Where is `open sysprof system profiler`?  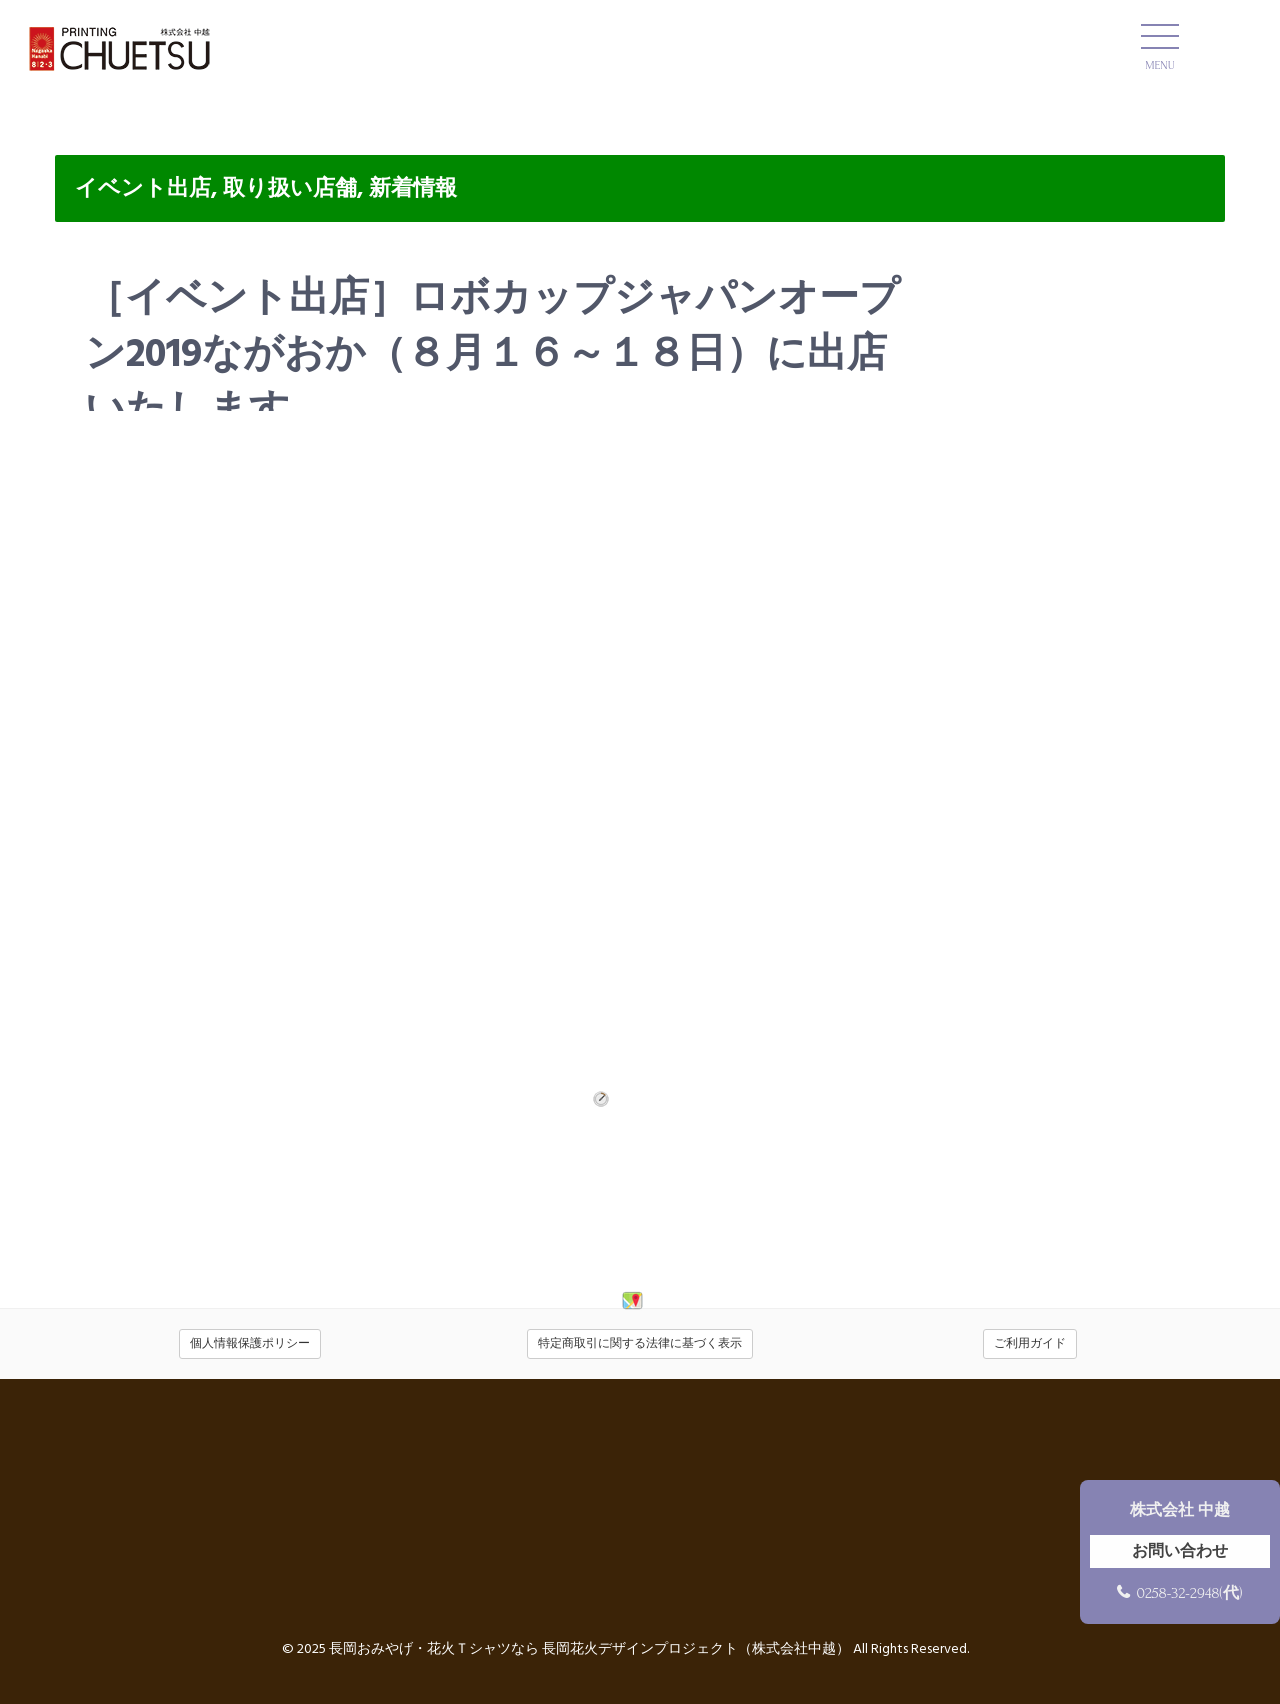
open sysprof system profiler is located at coordinates (601, 1099).